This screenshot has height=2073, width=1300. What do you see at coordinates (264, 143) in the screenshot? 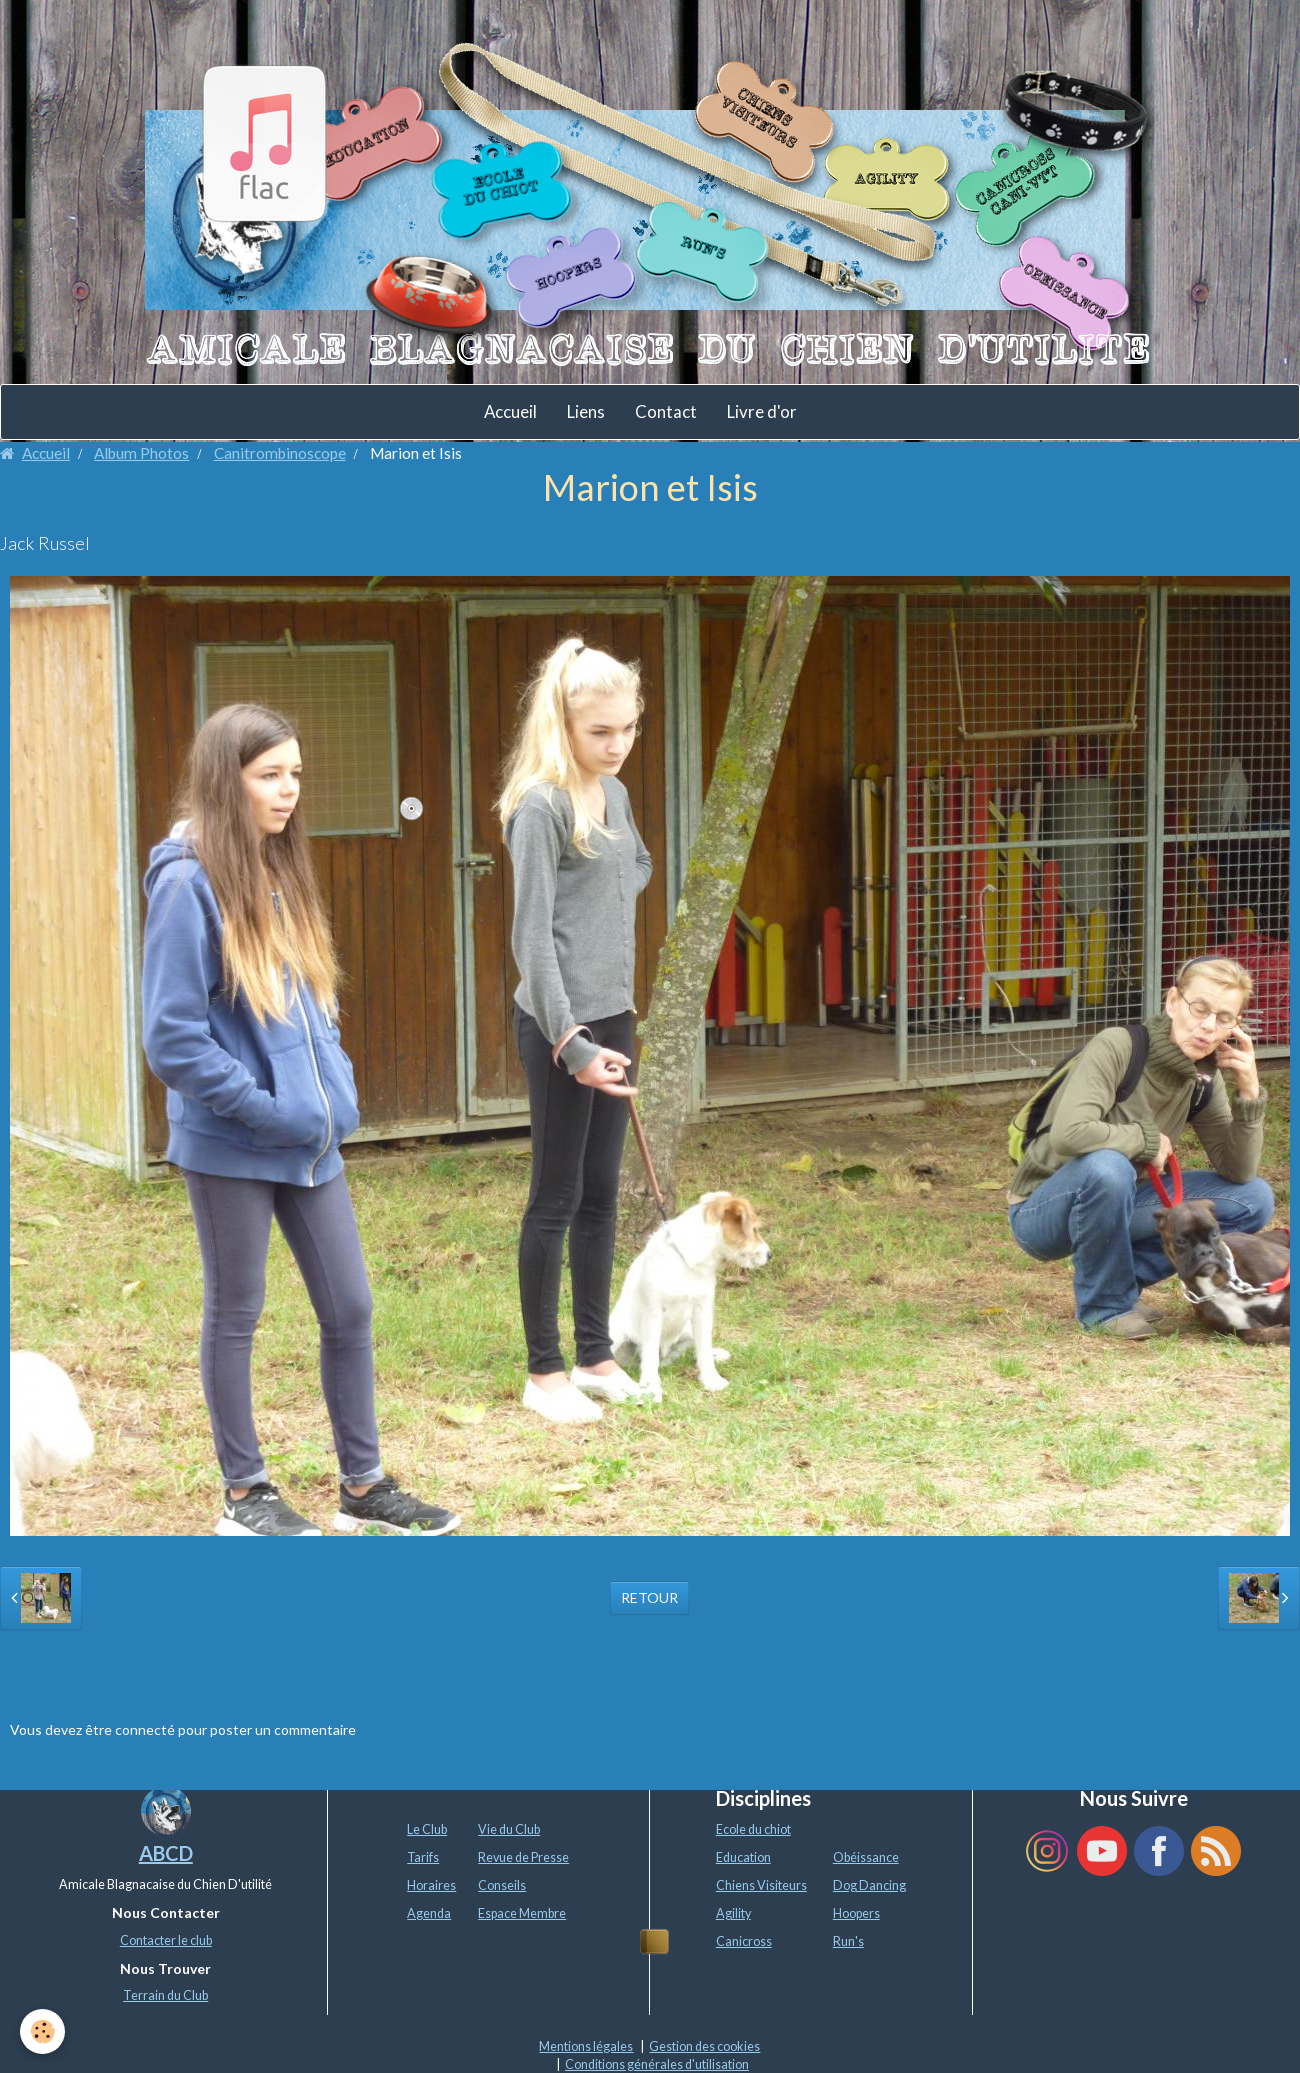
I see `a flac audio file in ogg container format` at bounding box center [264, 143].